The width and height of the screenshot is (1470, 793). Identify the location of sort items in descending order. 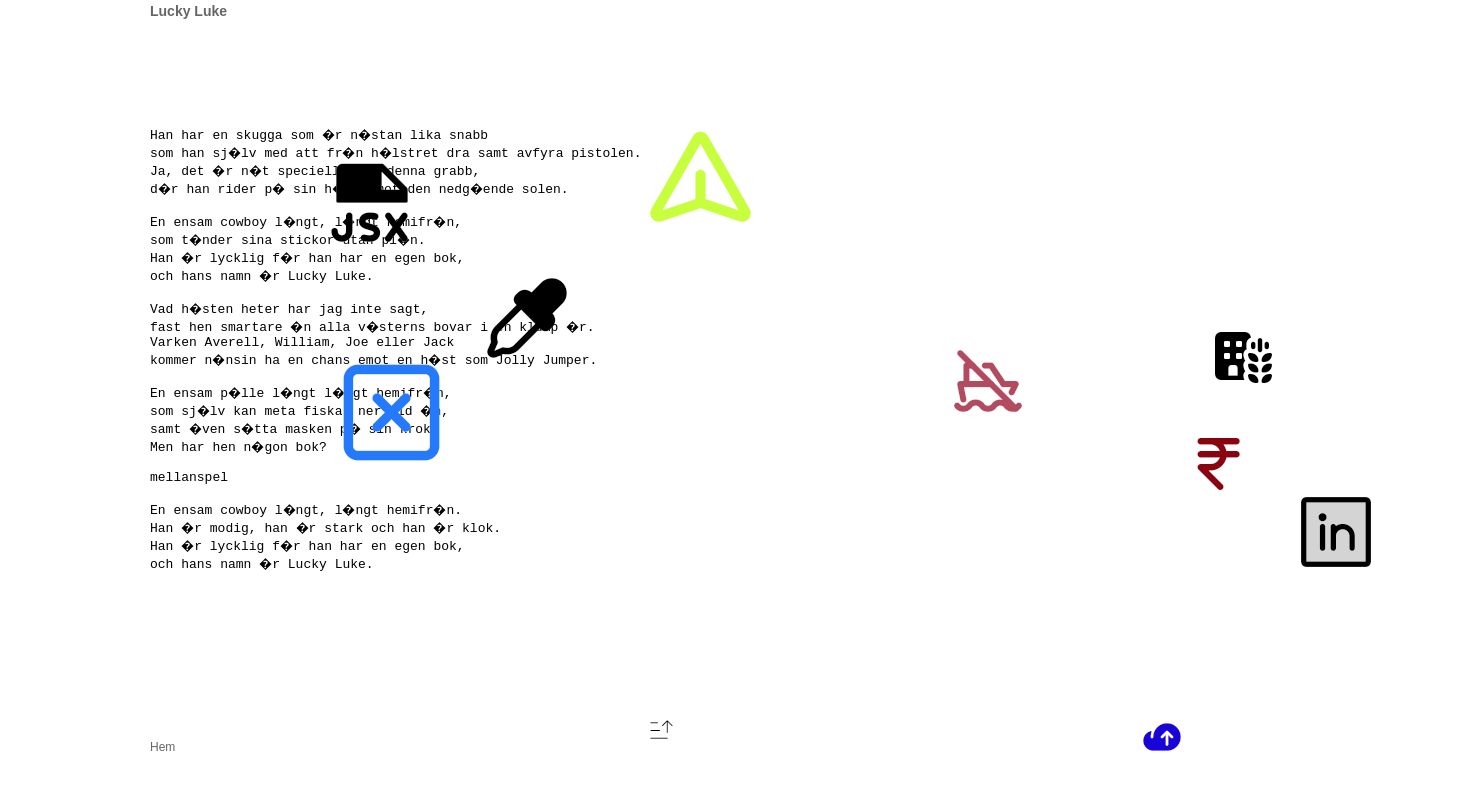
(660, 730).